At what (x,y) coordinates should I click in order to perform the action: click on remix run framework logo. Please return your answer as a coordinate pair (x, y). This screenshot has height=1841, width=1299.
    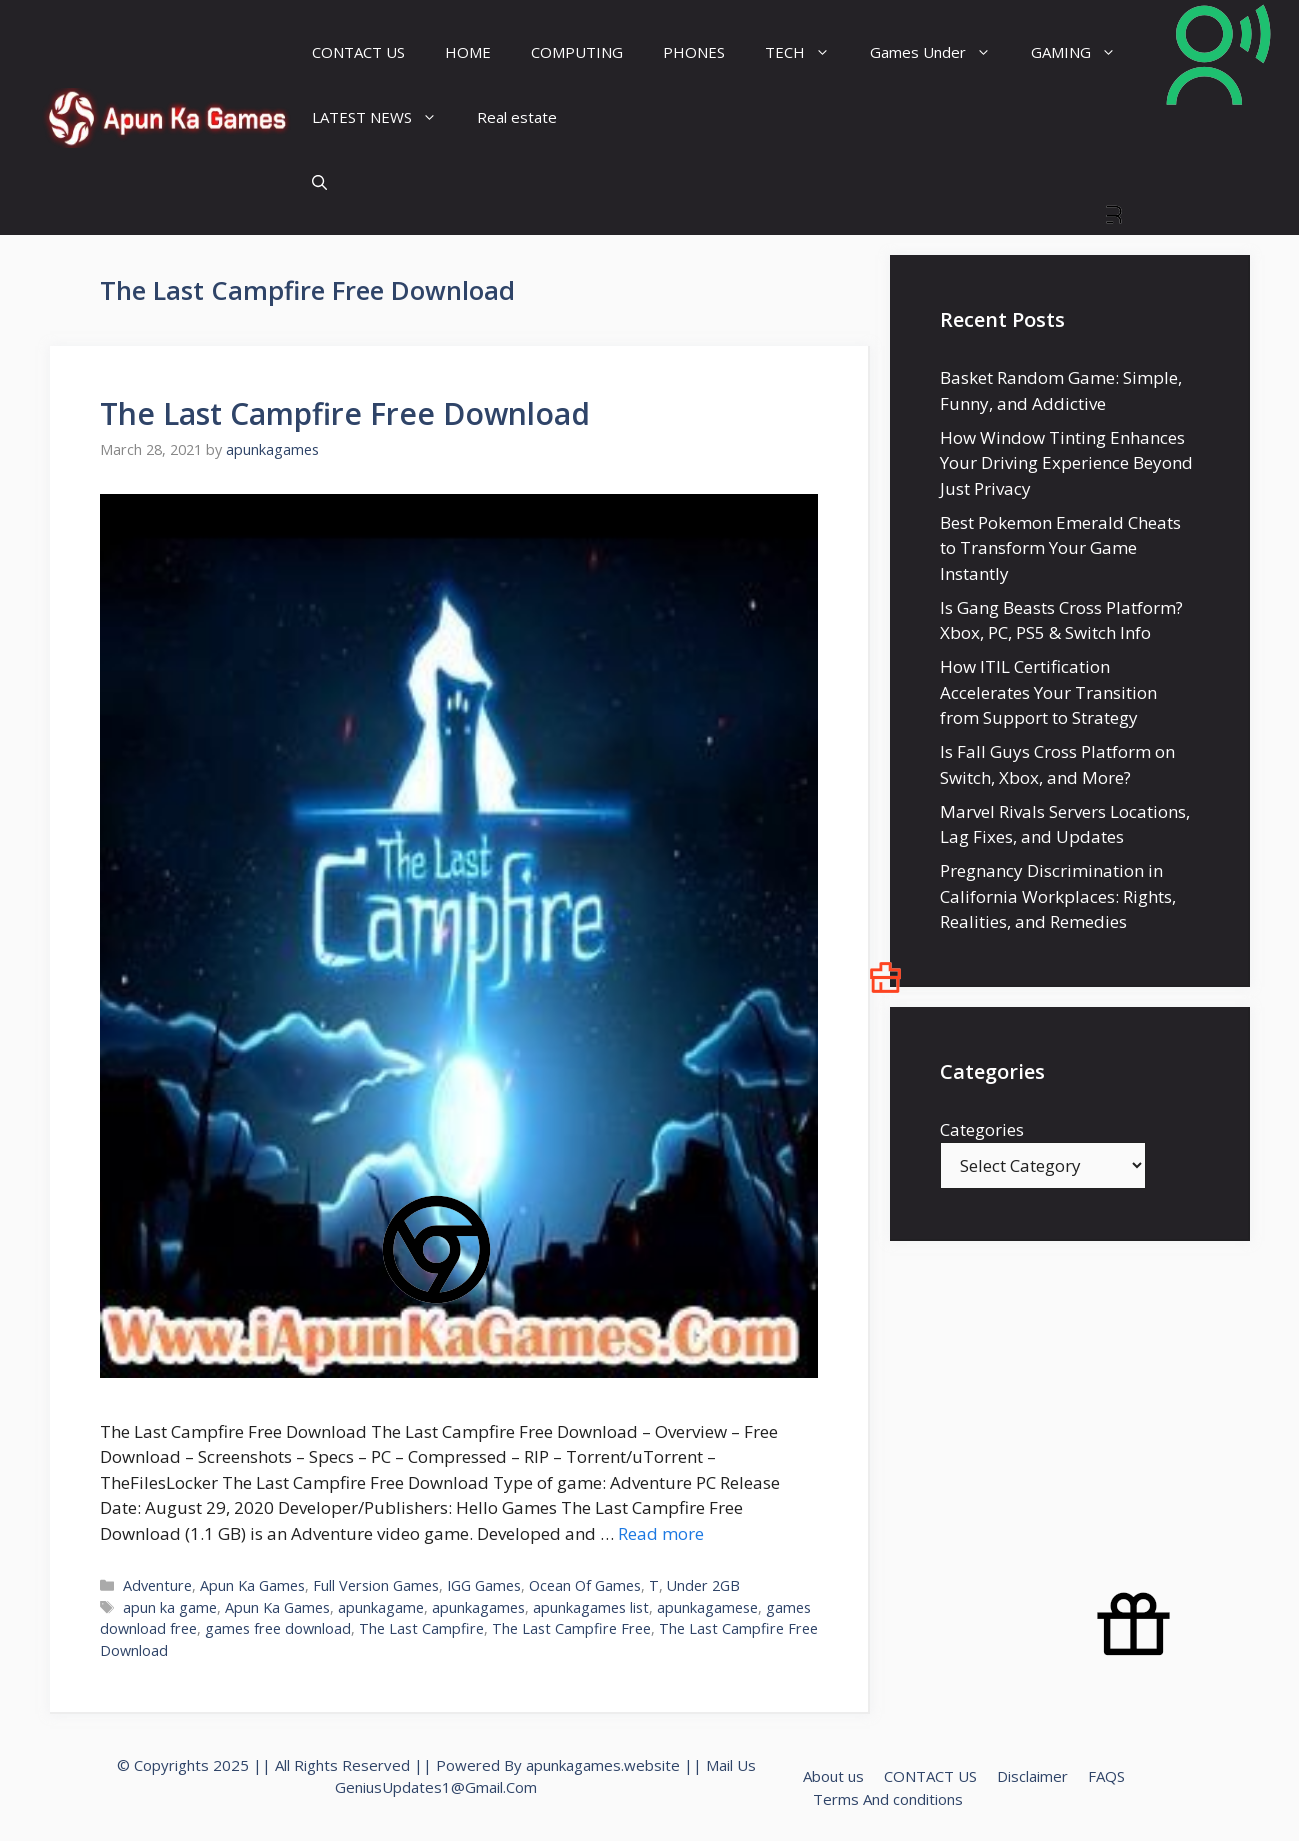
    Looking at the image, I should click on (1114, 215).